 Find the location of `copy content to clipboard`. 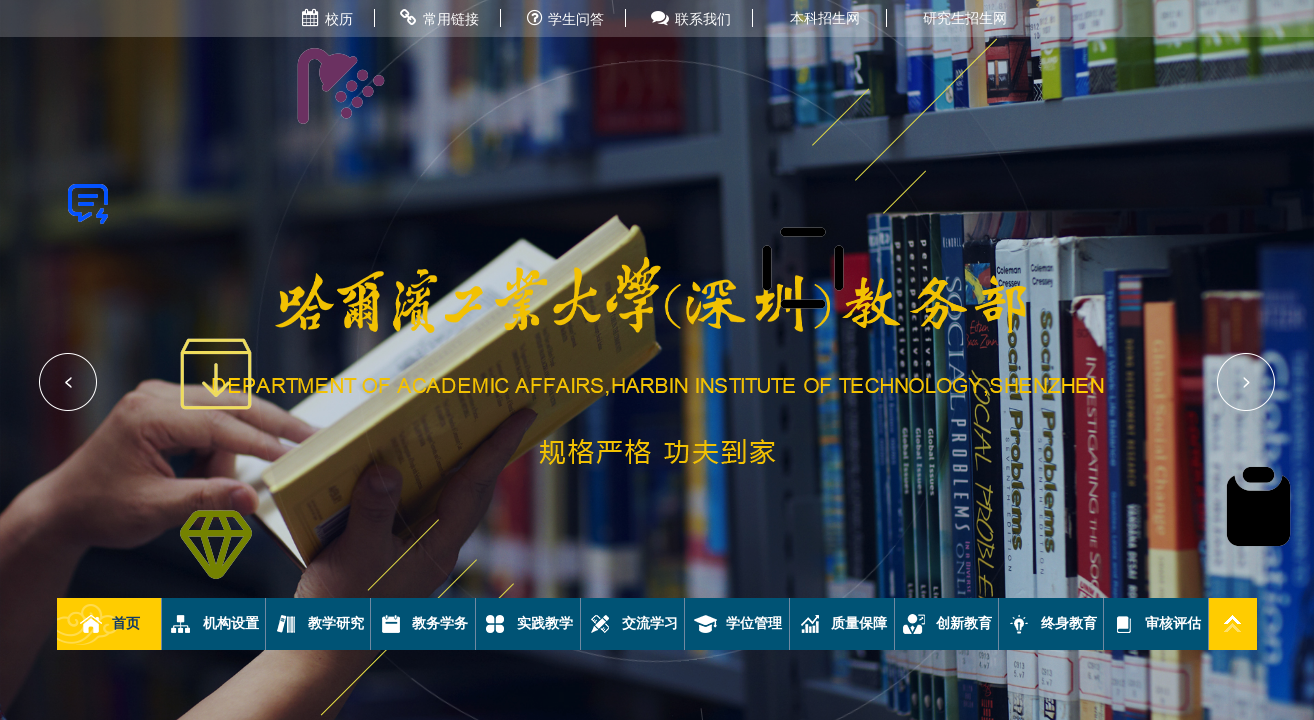

copy content to clipboard is located at coordinates (1258, 506).